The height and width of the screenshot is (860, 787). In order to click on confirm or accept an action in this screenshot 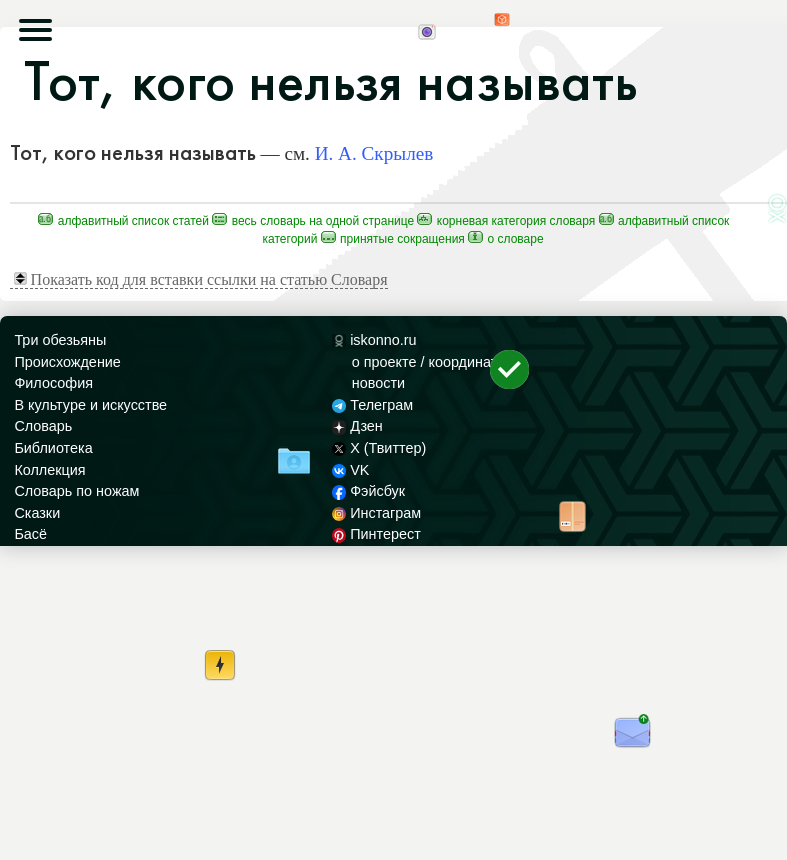, I will do `click(509, 369)`.